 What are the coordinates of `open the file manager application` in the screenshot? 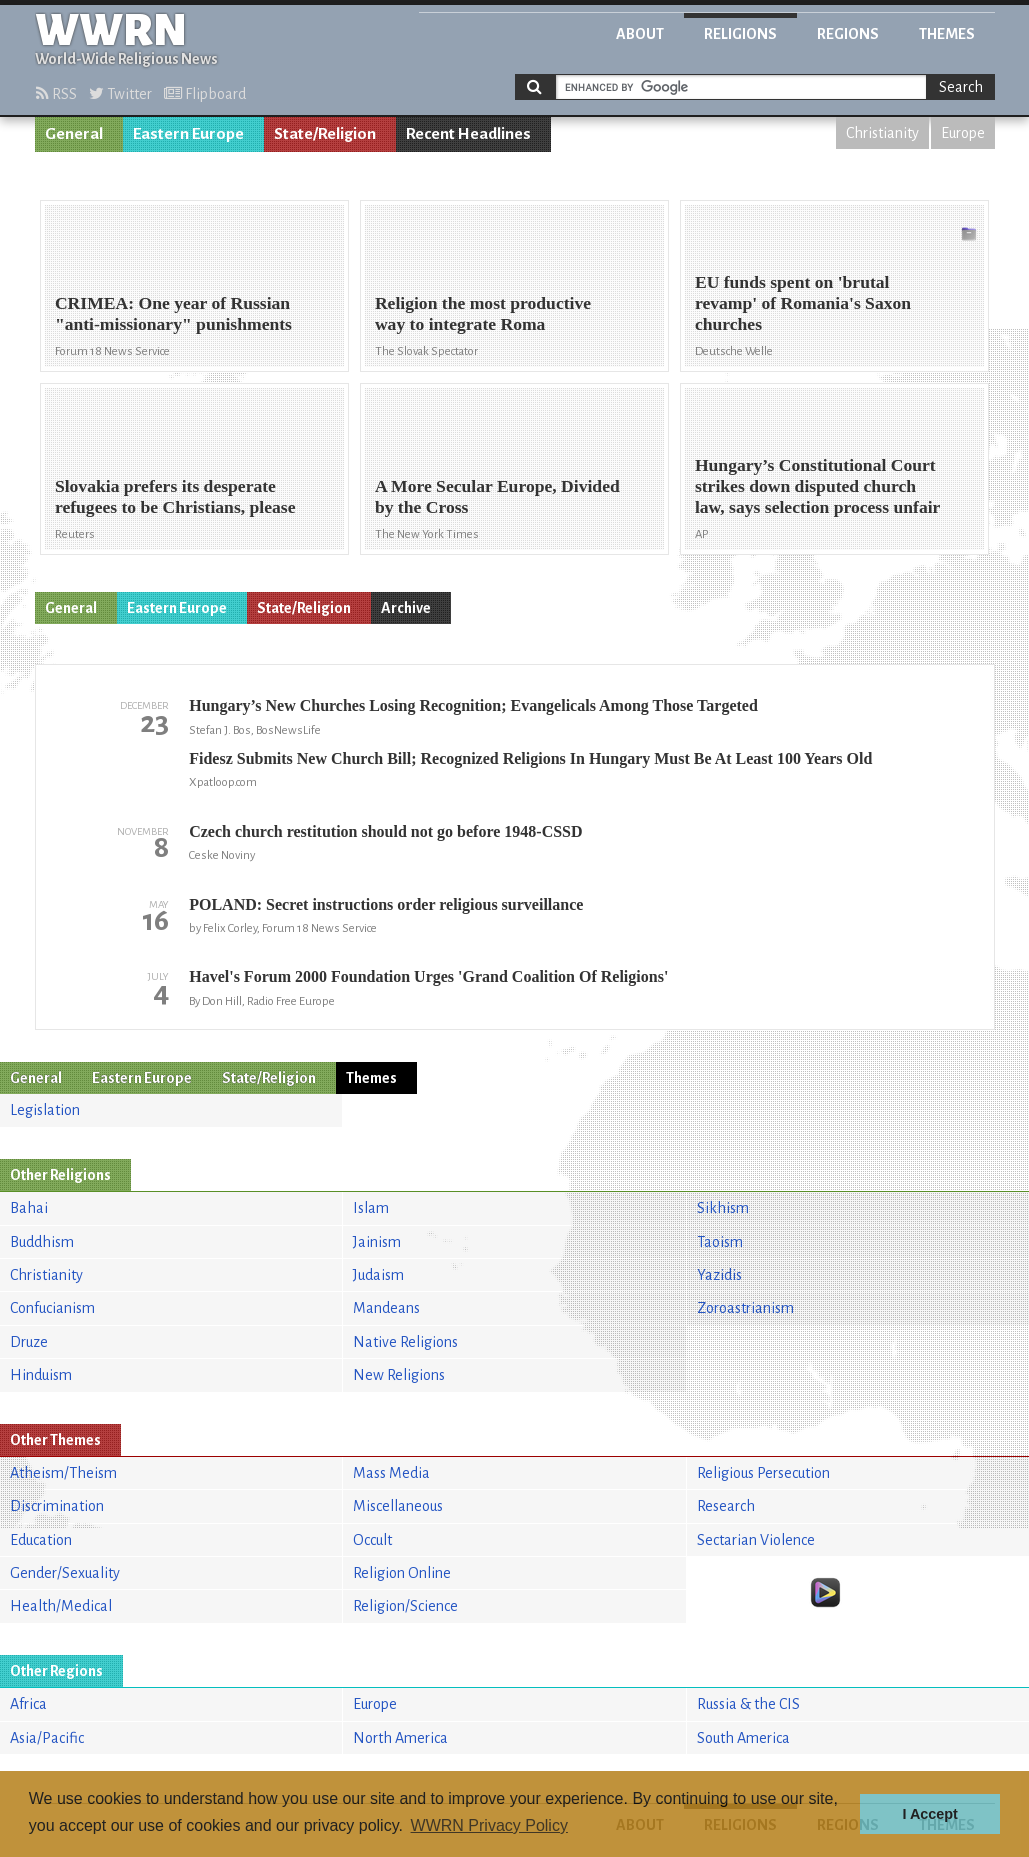 It's located at (969, 234).